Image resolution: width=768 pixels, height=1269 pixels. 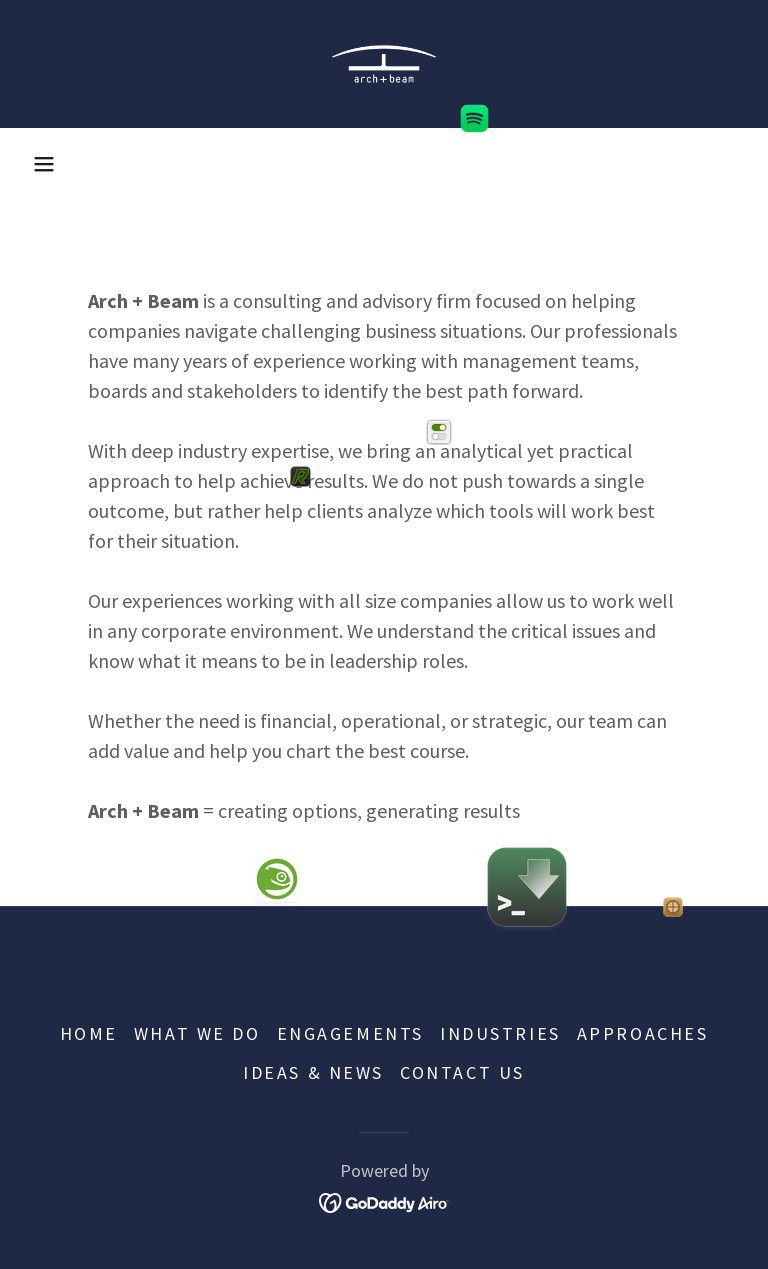 What do you see at coordinates (439, 432) in the screenshot?
I see `open gnome tweaks settings` at bounding box center [439, 432].